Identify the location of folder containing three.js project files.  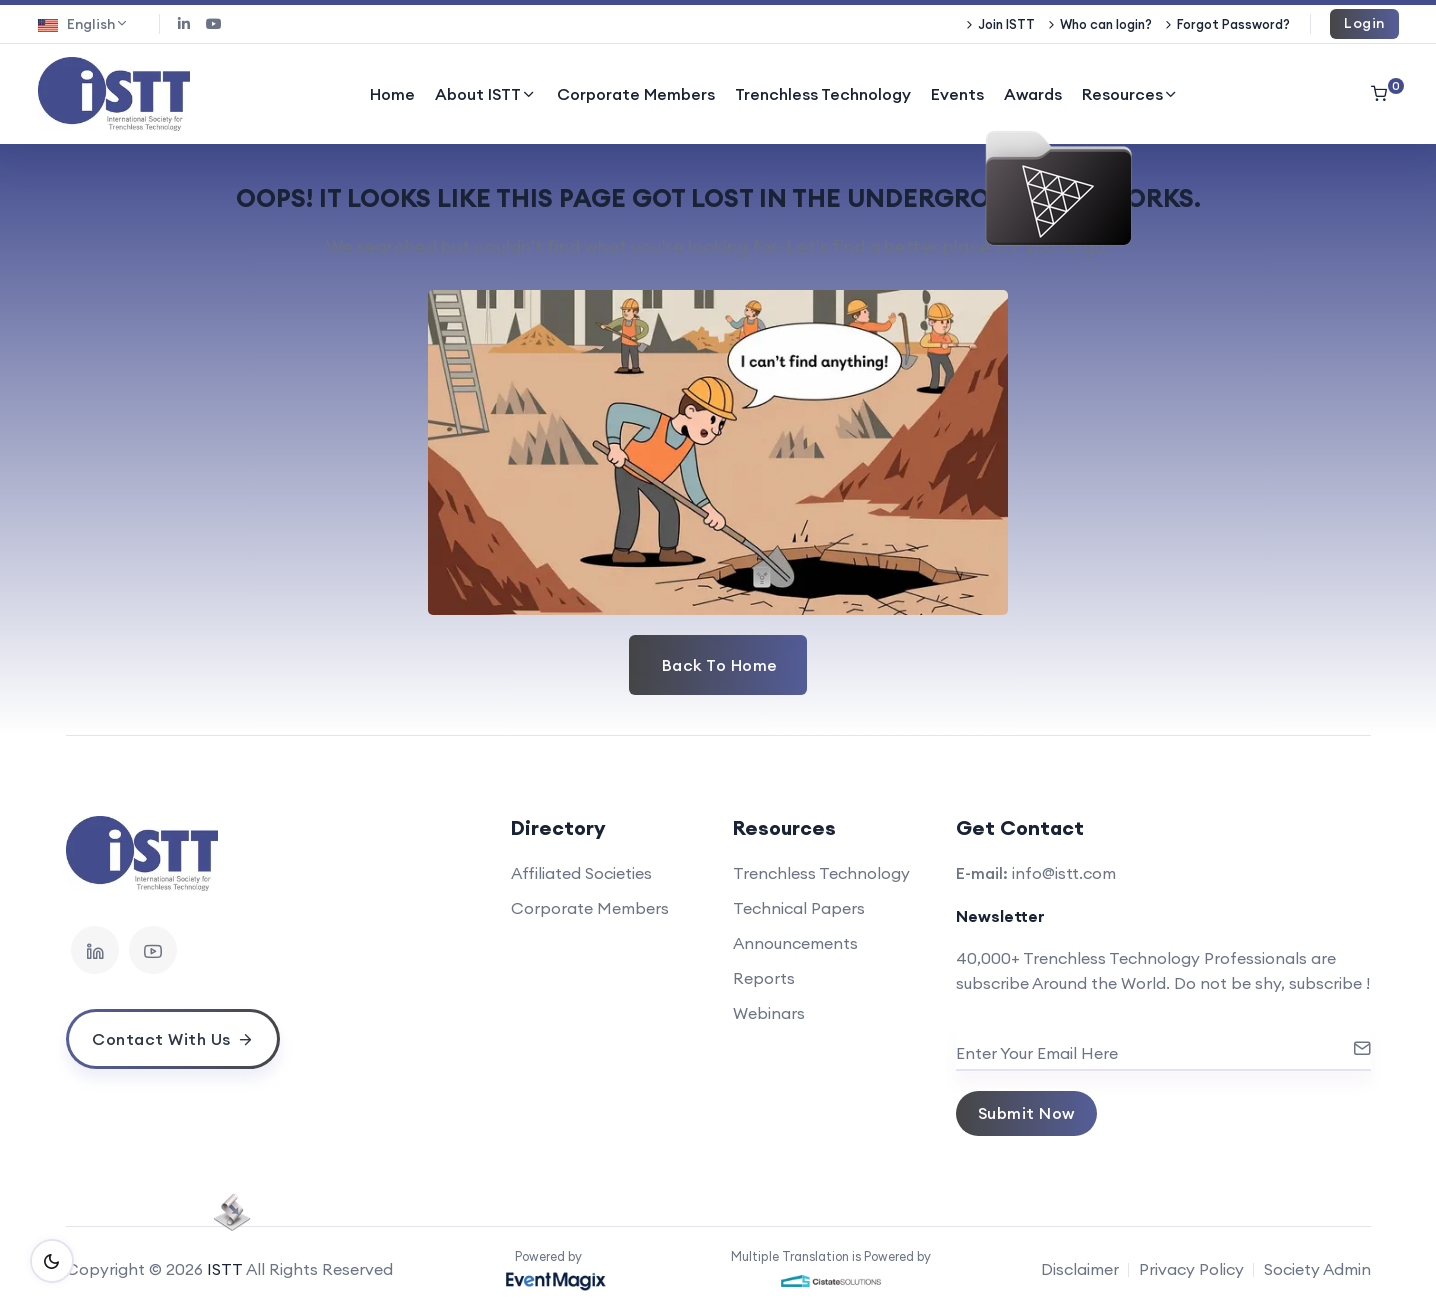
(1058, 192).